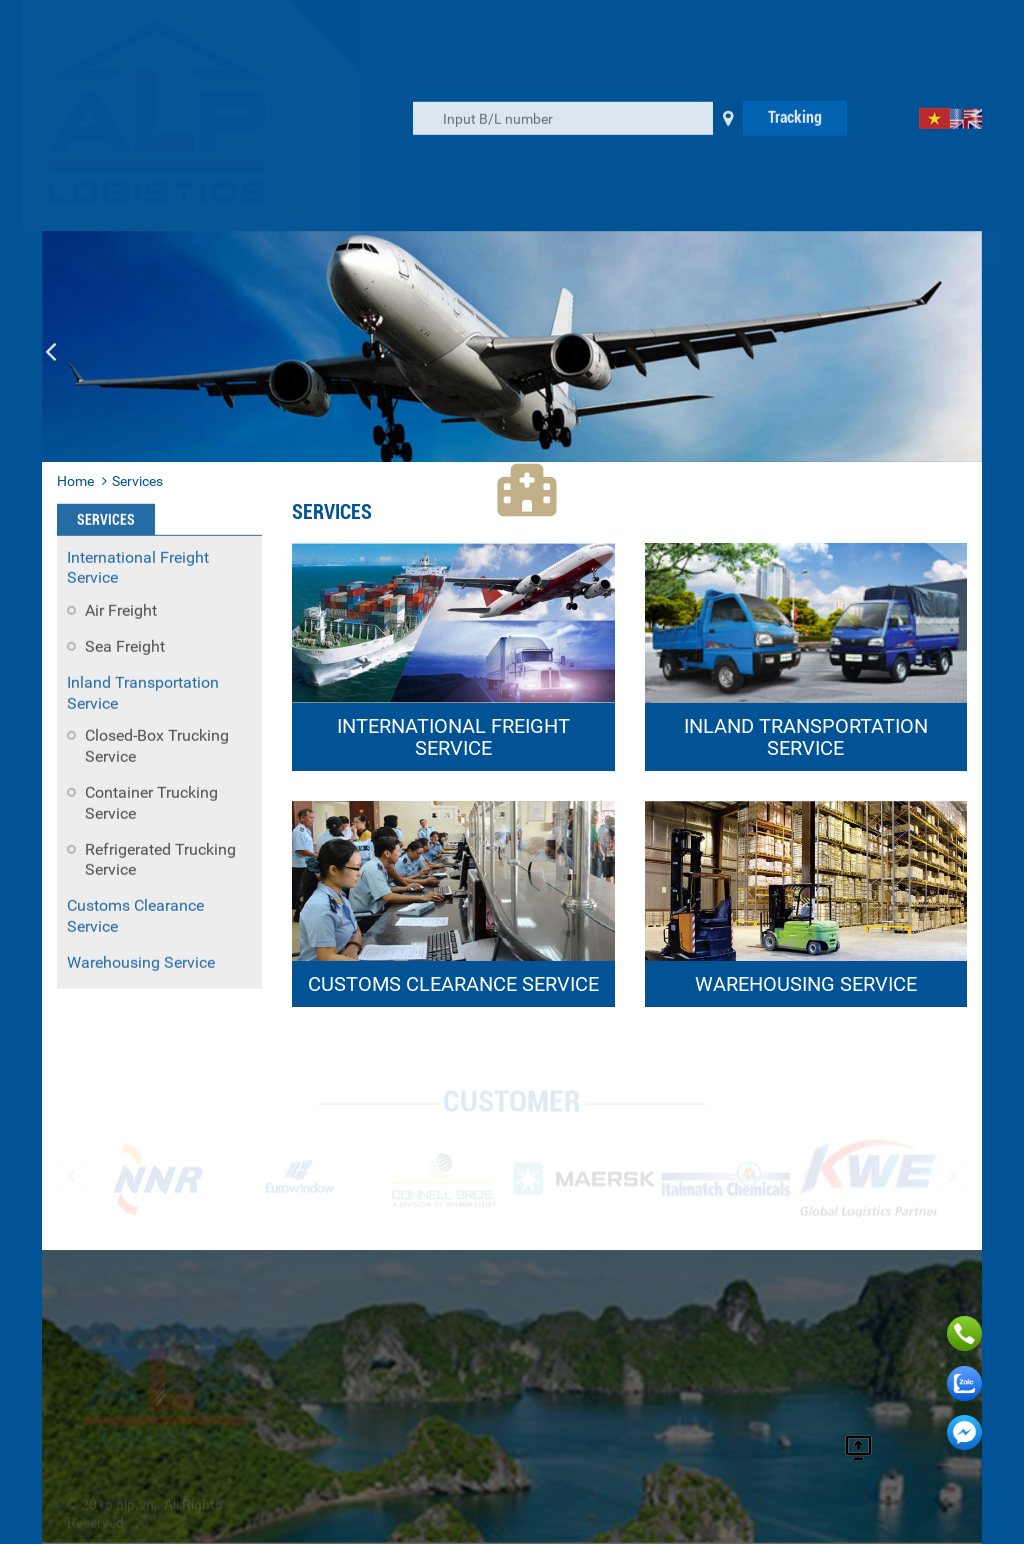 The image size is (1024, 1544). Describe the element at coordinates (527, 490) in the screenshot. I see `view nearby hospitals or medical facilities` at that location.